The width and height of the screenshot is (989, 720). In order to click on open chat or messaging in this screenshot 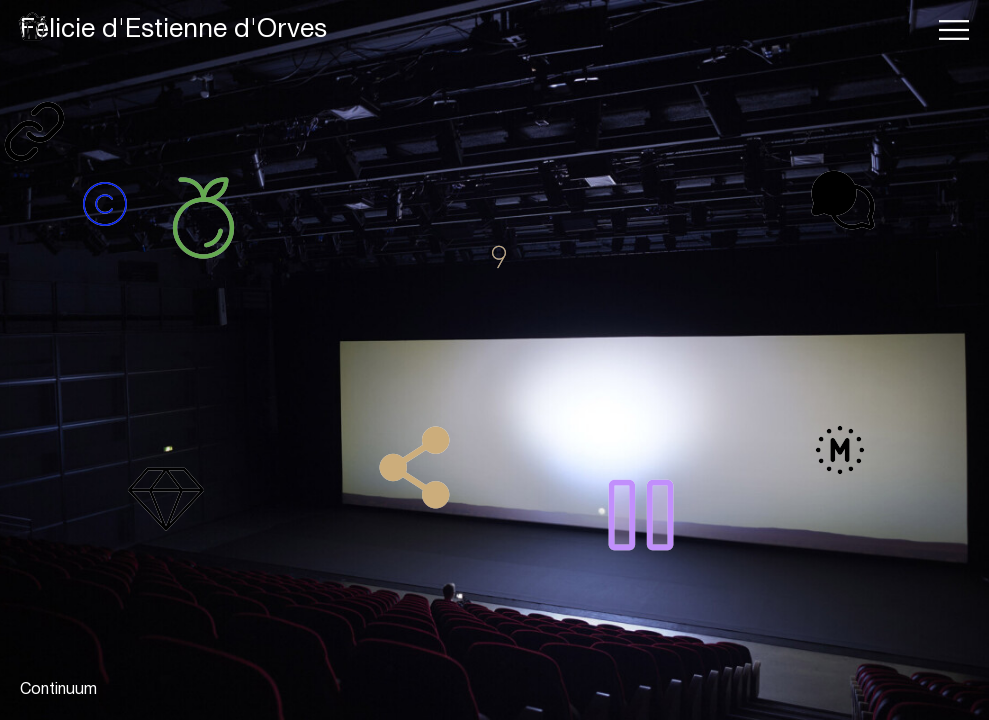, I will do `click(843, 200)`.